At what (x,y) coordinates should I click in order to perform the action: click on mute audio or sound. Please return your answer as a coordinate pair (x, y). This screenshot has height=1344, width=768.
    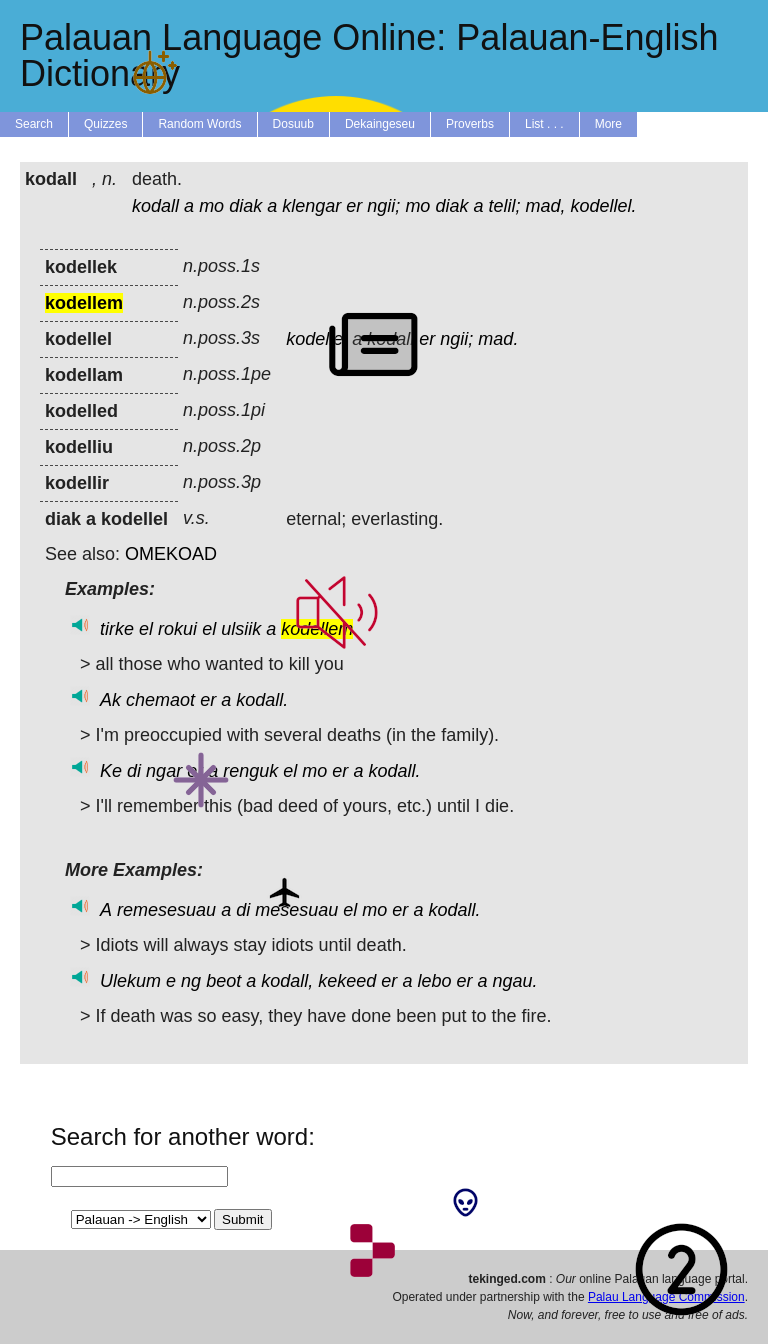
    Looking at the image, I should click on (335, 612).